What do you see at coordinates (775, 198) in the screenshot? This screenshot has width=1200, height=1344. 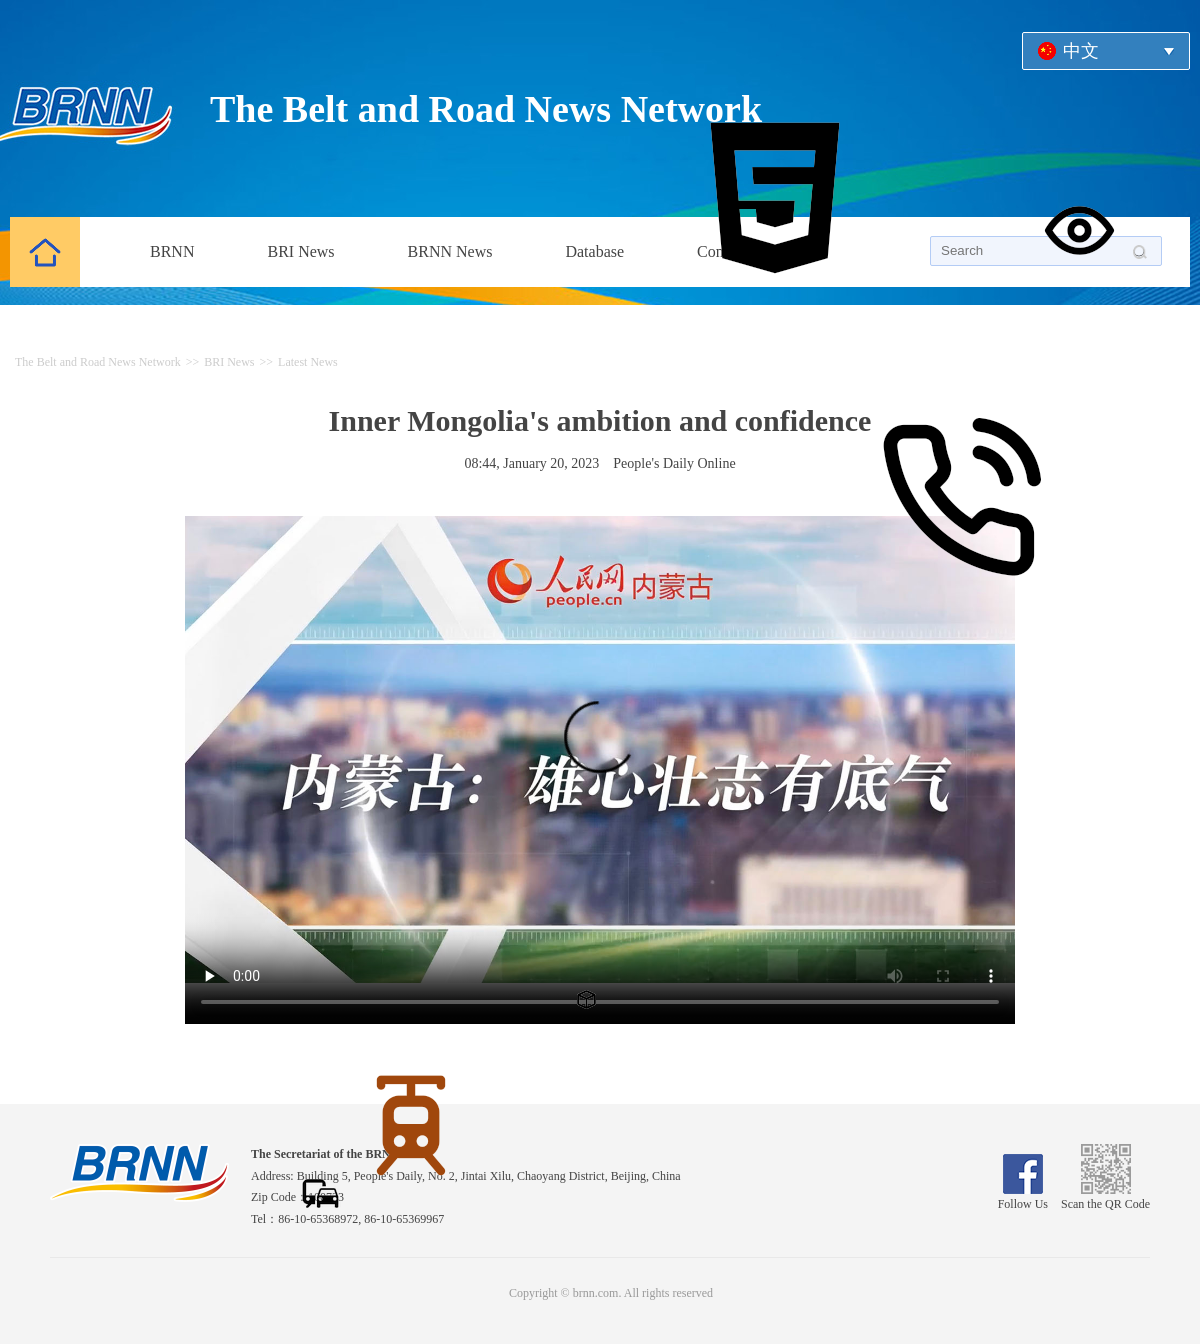 I see `indicates HTML5 technology or web development` at bounding box center [775, 198].